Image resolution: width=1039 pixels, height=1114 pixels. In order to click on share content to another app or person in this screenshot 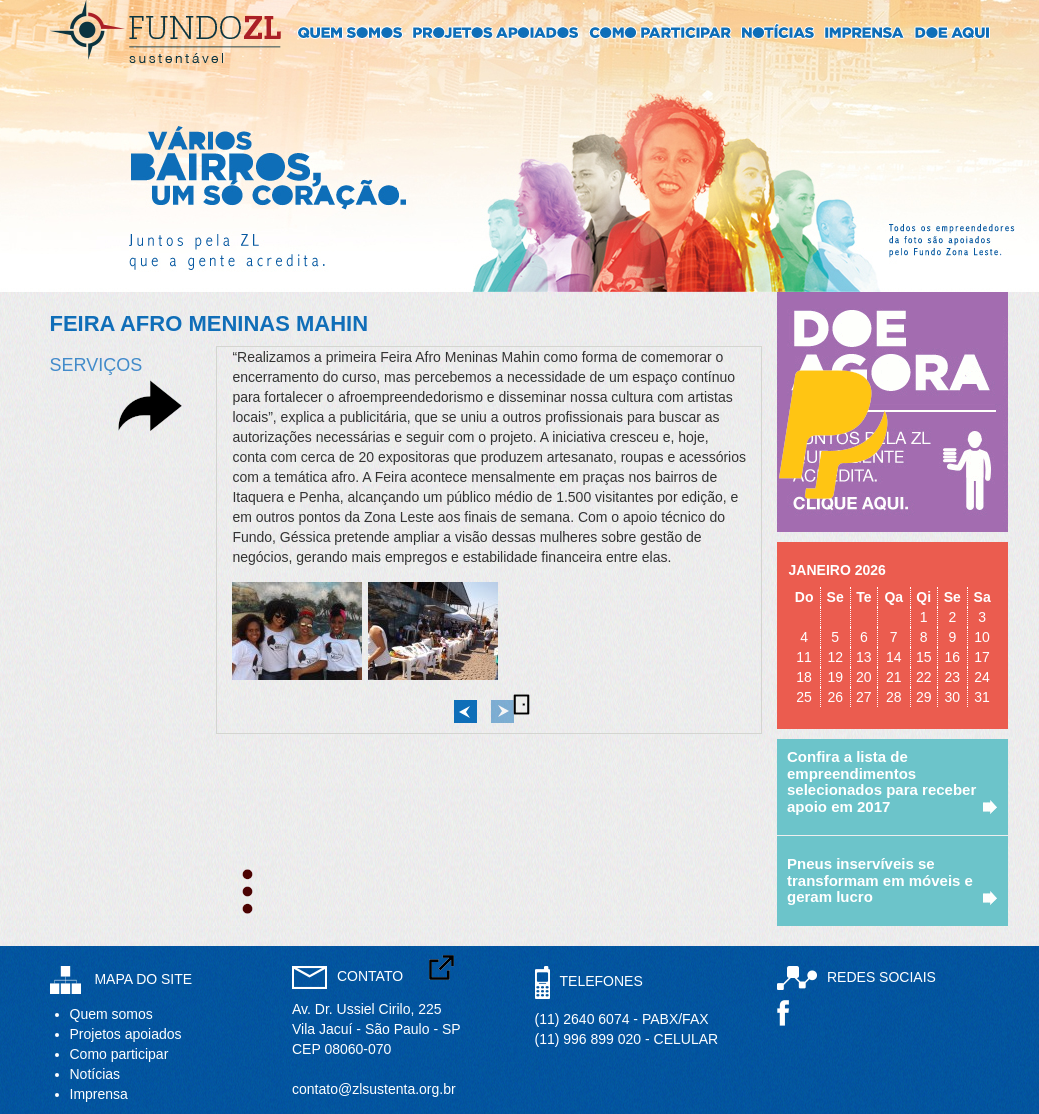, I will do `click(147, 409)`.